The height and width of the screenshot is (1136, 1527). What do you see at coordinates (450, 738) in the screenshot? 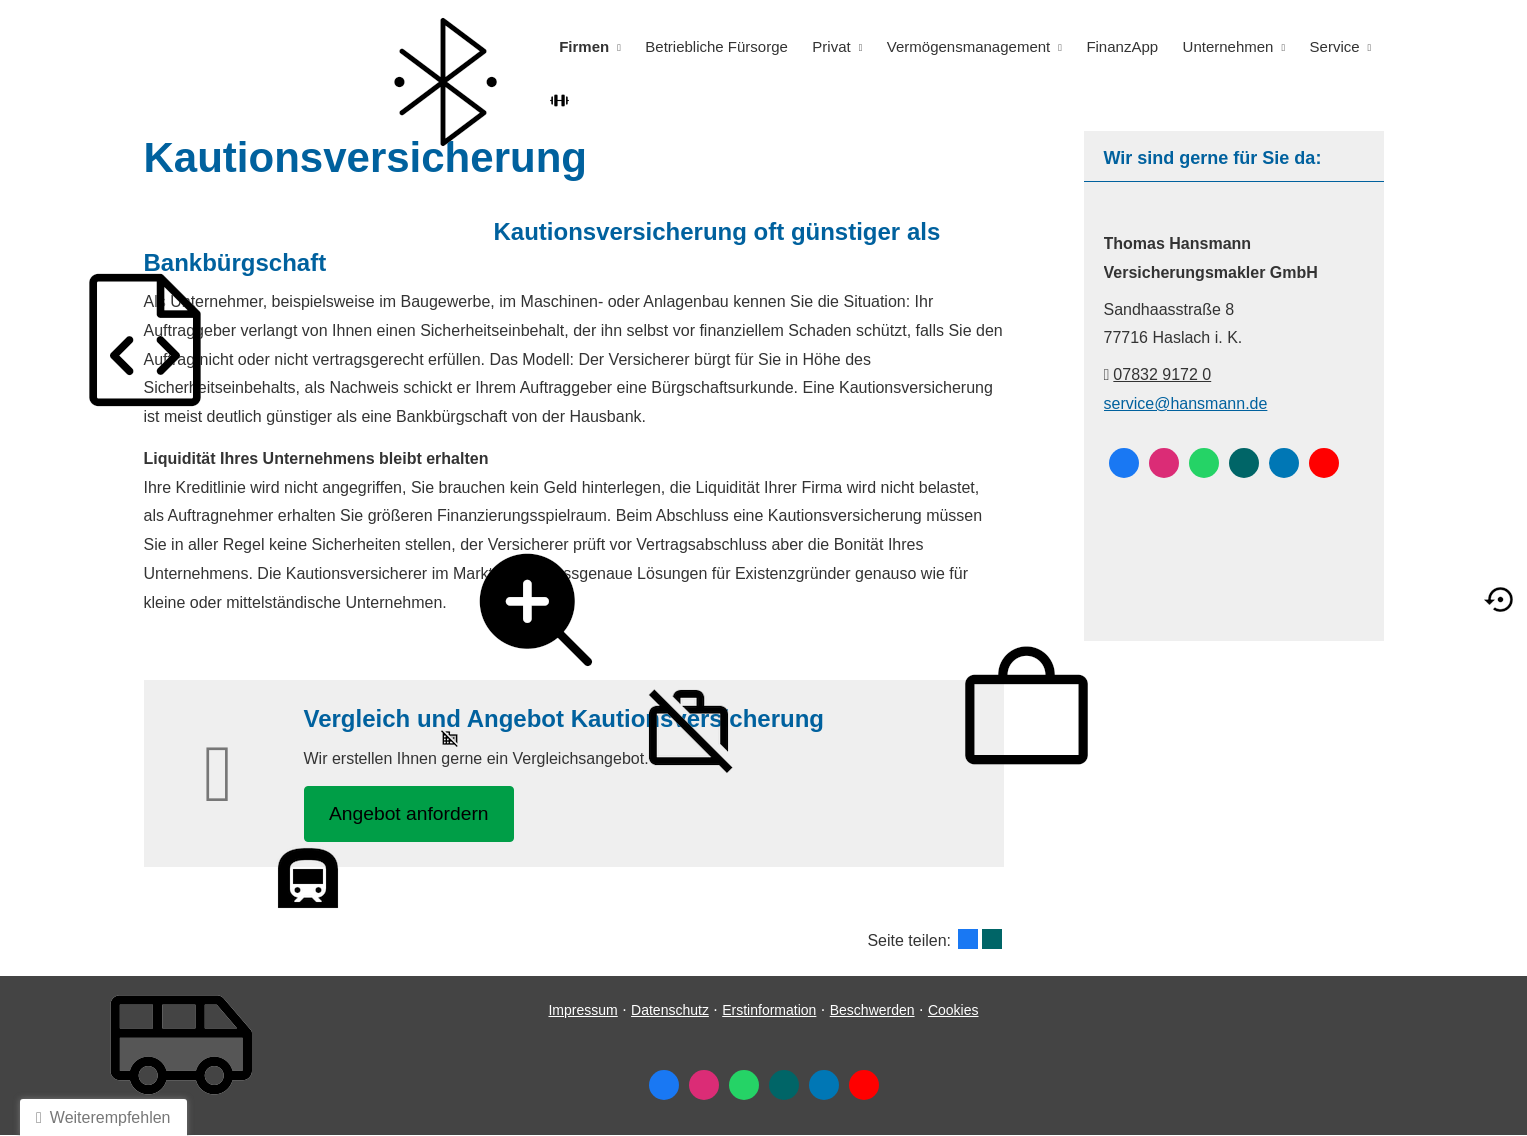
I see `indicates a domain or website is disabled` at bounding box center [450, 738].